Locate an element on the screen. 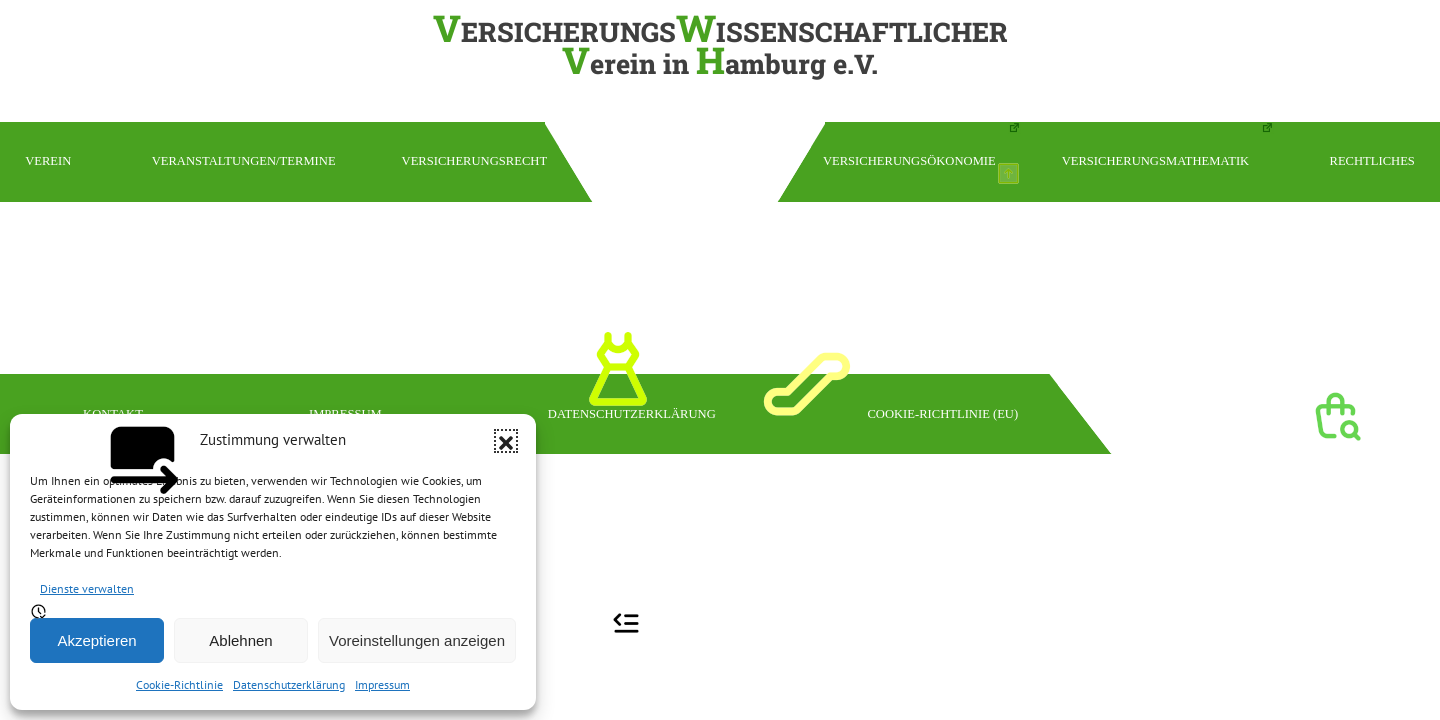  browse women's clothing or dresses is located at coordinates (618, 372).